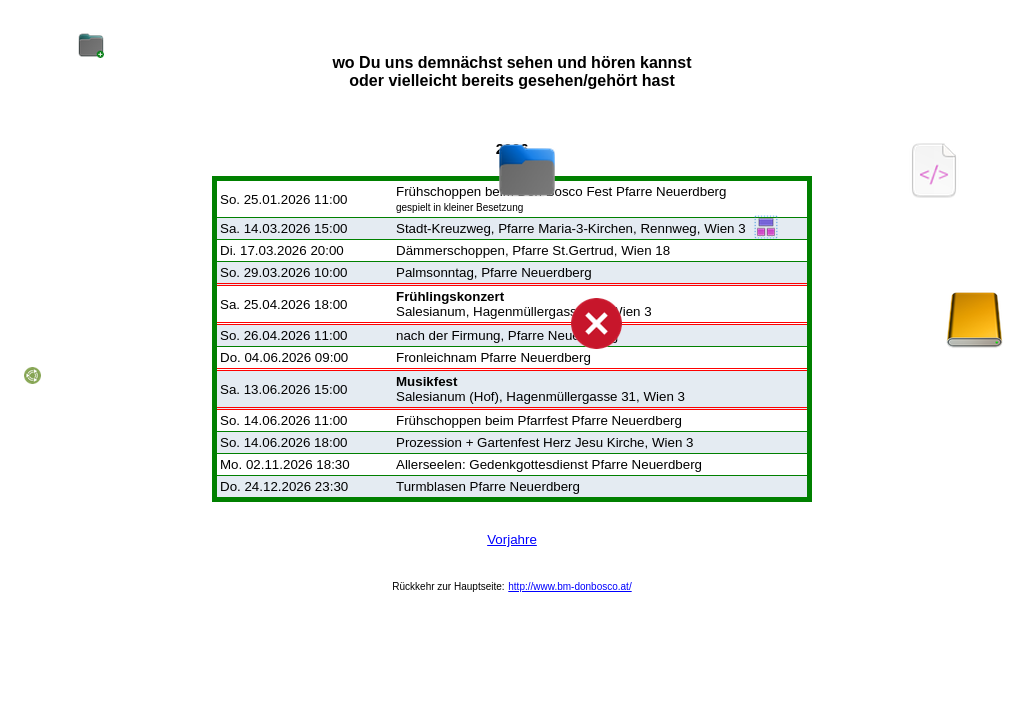  I want to click on cancel the current calculation, so click(596, 323).